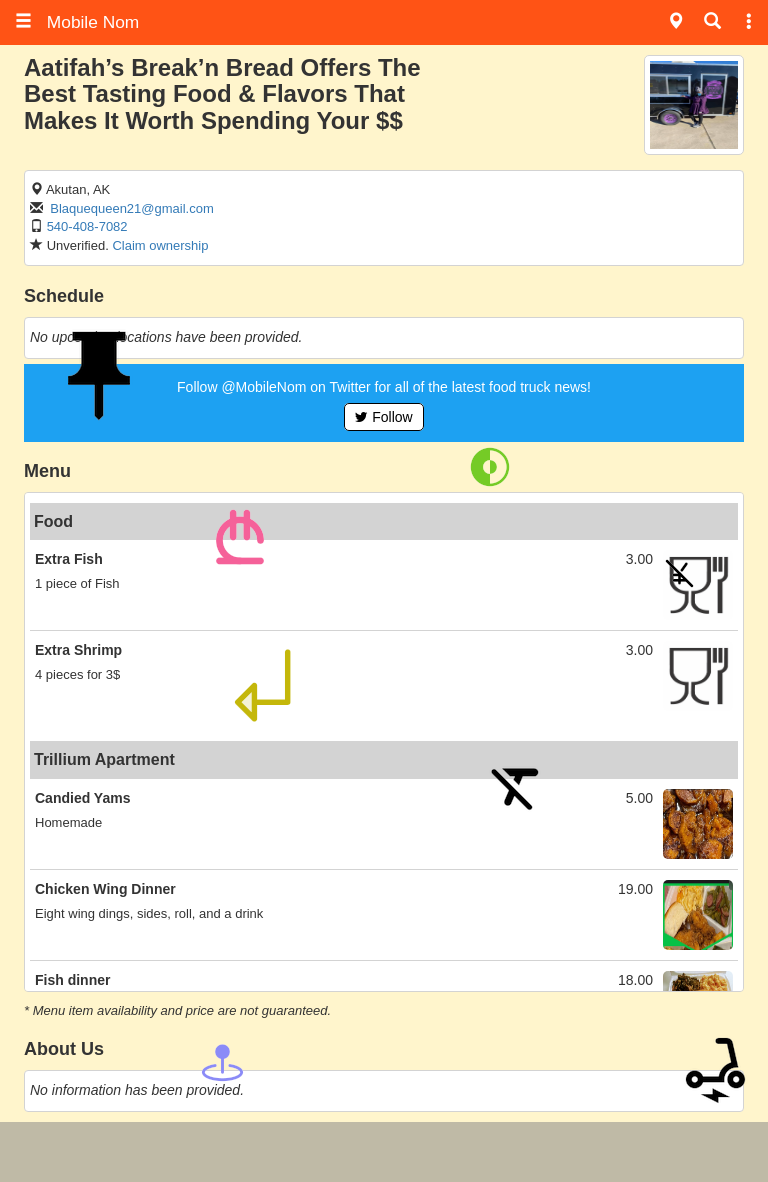 This screenshot has height=1182, width=768. What do you see at coordinates (265, 685) in the screenshot?
I see `return to previous line or entry` at bounding box center [265, 685].